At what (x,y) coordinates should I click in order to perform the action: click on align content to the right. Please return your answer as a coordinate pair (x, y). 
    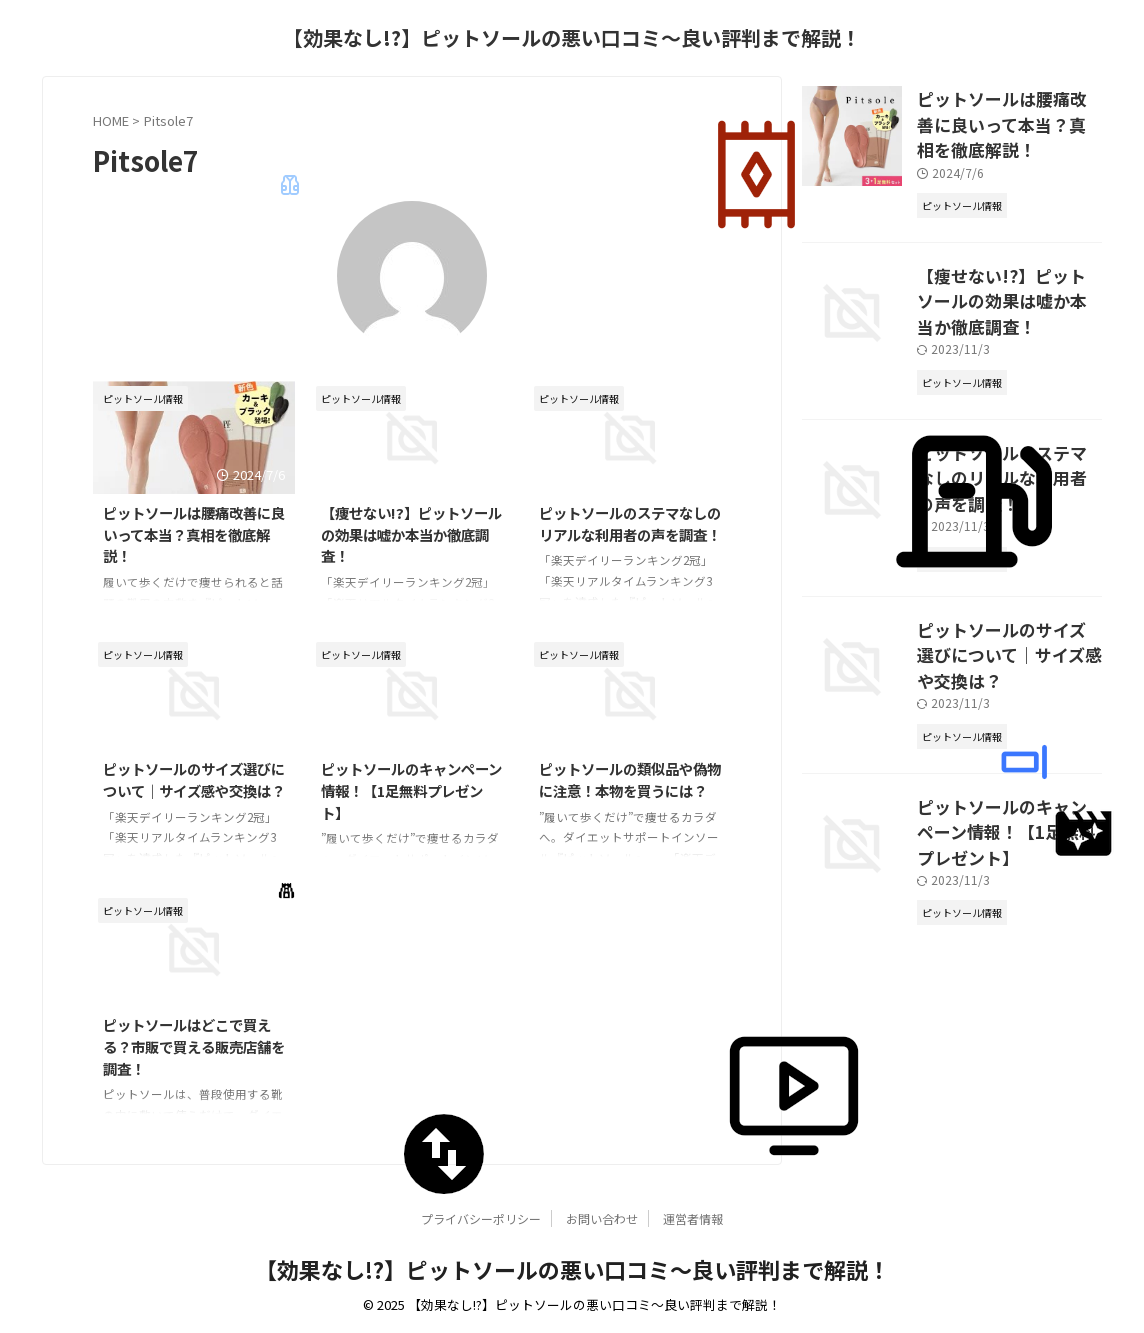
    Looking at the image, I should click on (1025, 762).